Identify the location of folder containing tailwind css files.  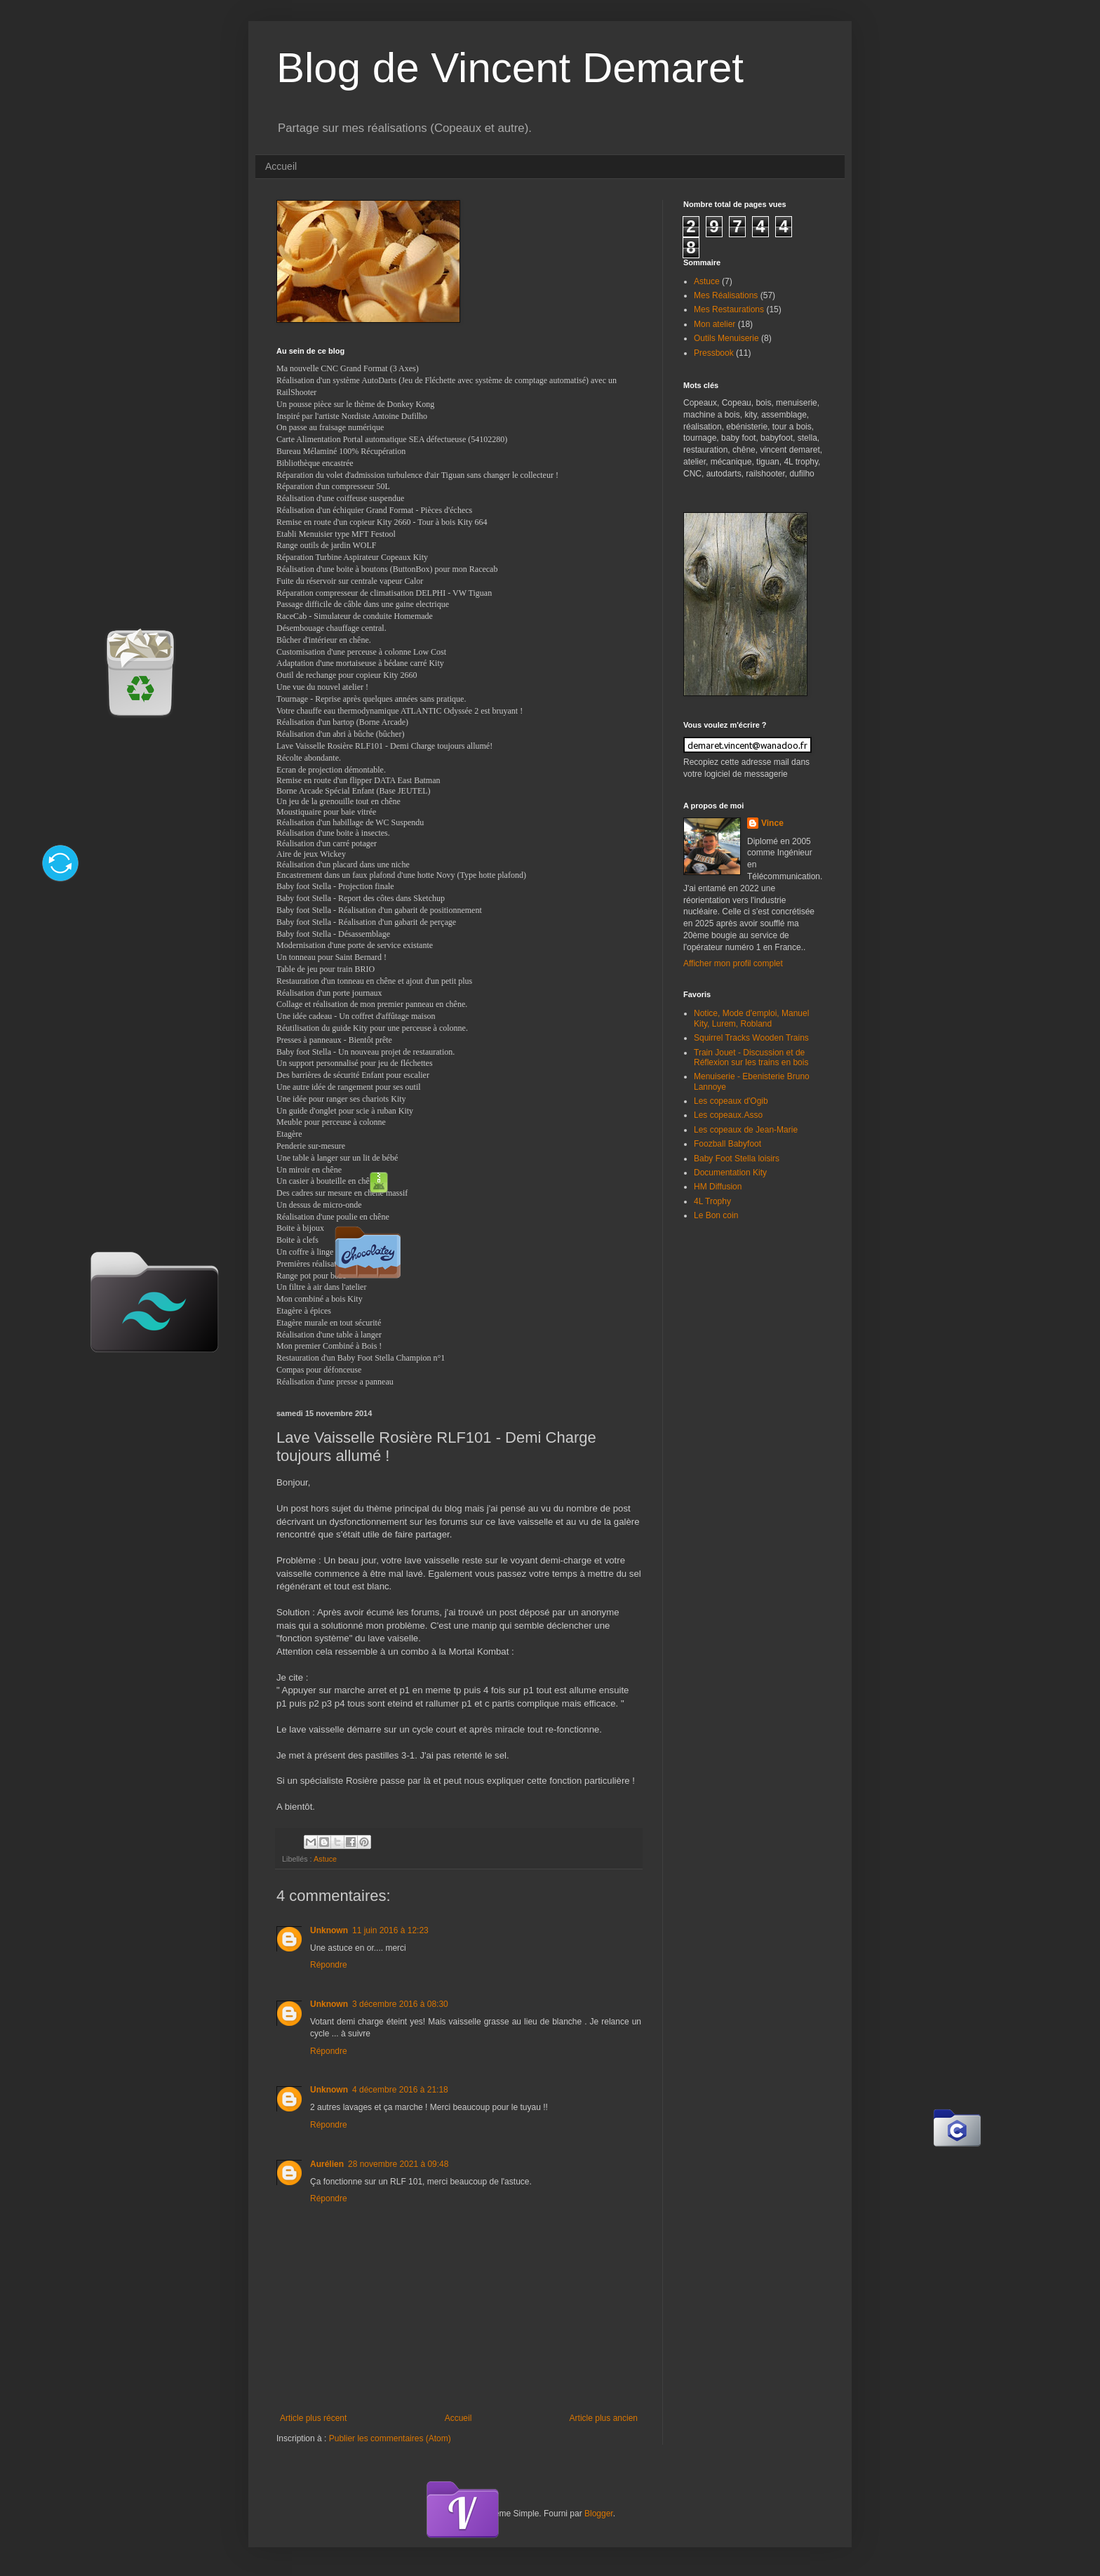
(154, 1305).